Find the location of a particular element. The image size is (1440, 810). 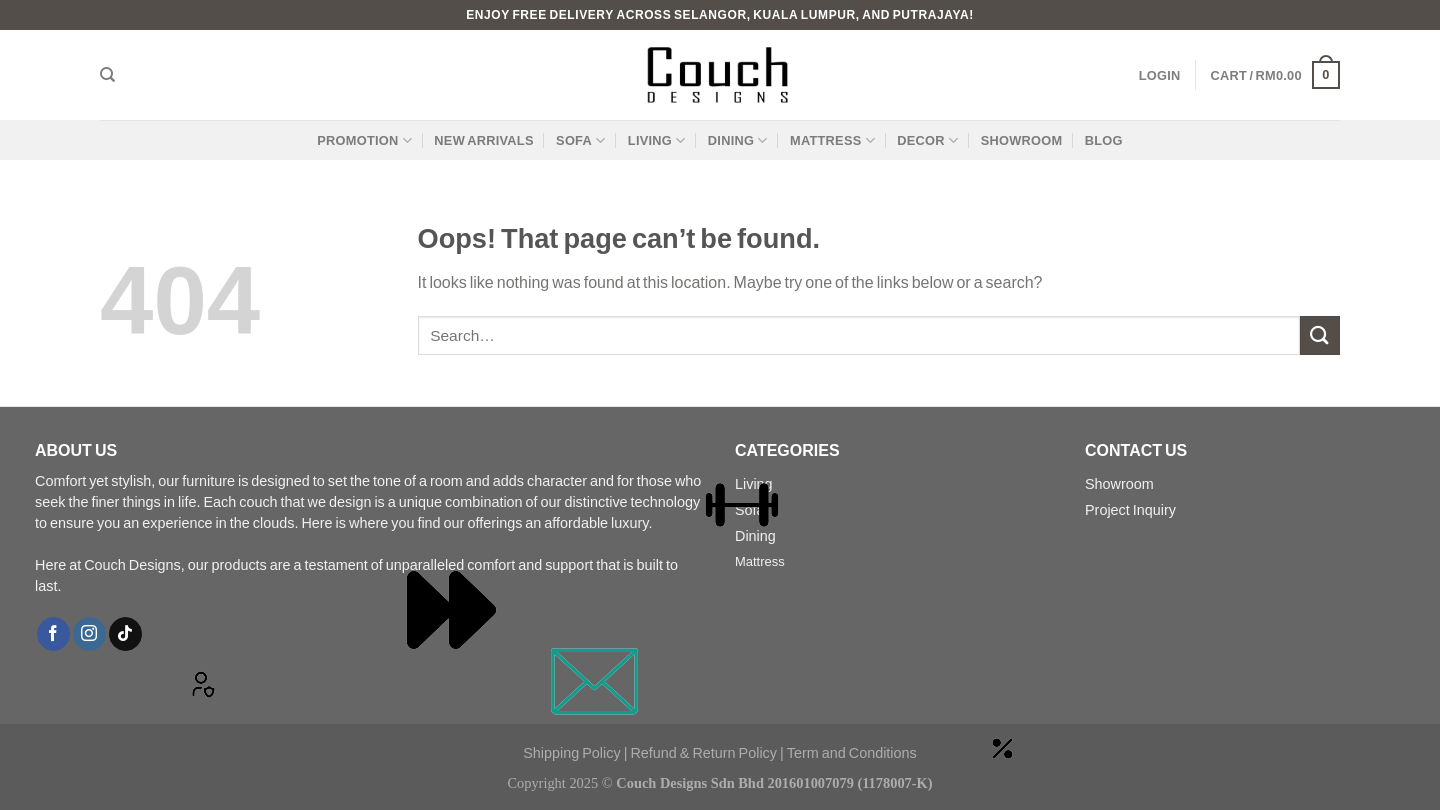

open your inbox is located at coordinates (594, 681).